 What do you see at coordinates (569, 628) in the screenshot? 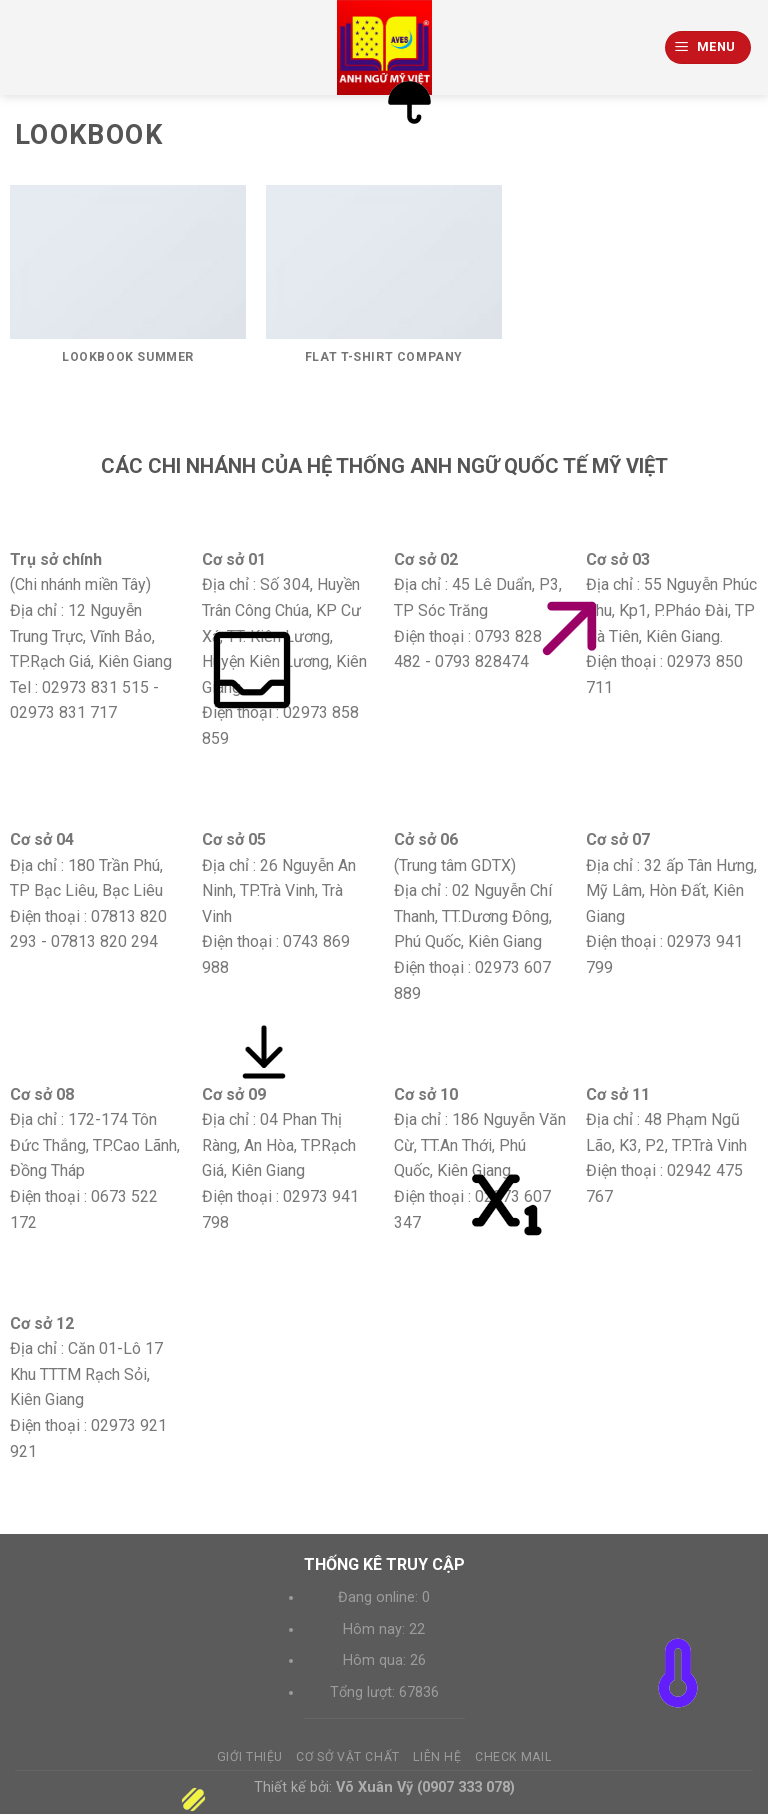
I see `open link in new tab or window` at bounding box center [569, 628].